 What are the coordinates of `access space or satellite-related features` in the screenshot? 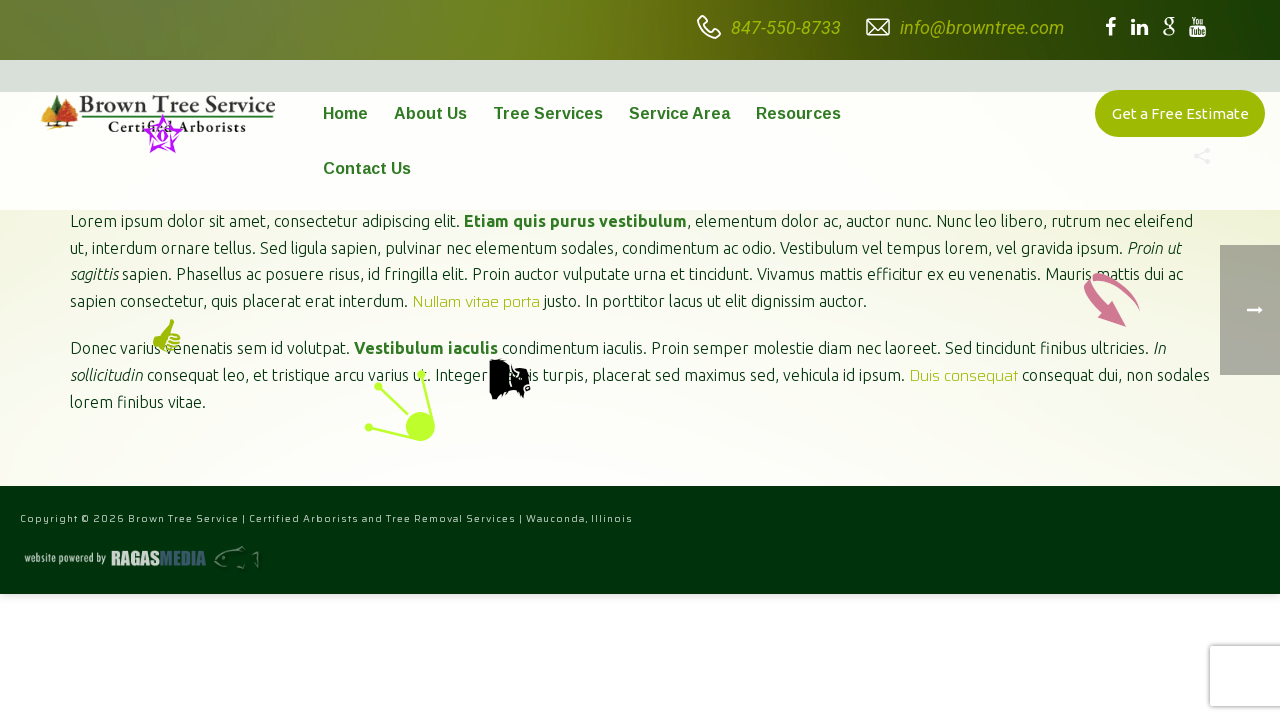 It's located at (400, 406).